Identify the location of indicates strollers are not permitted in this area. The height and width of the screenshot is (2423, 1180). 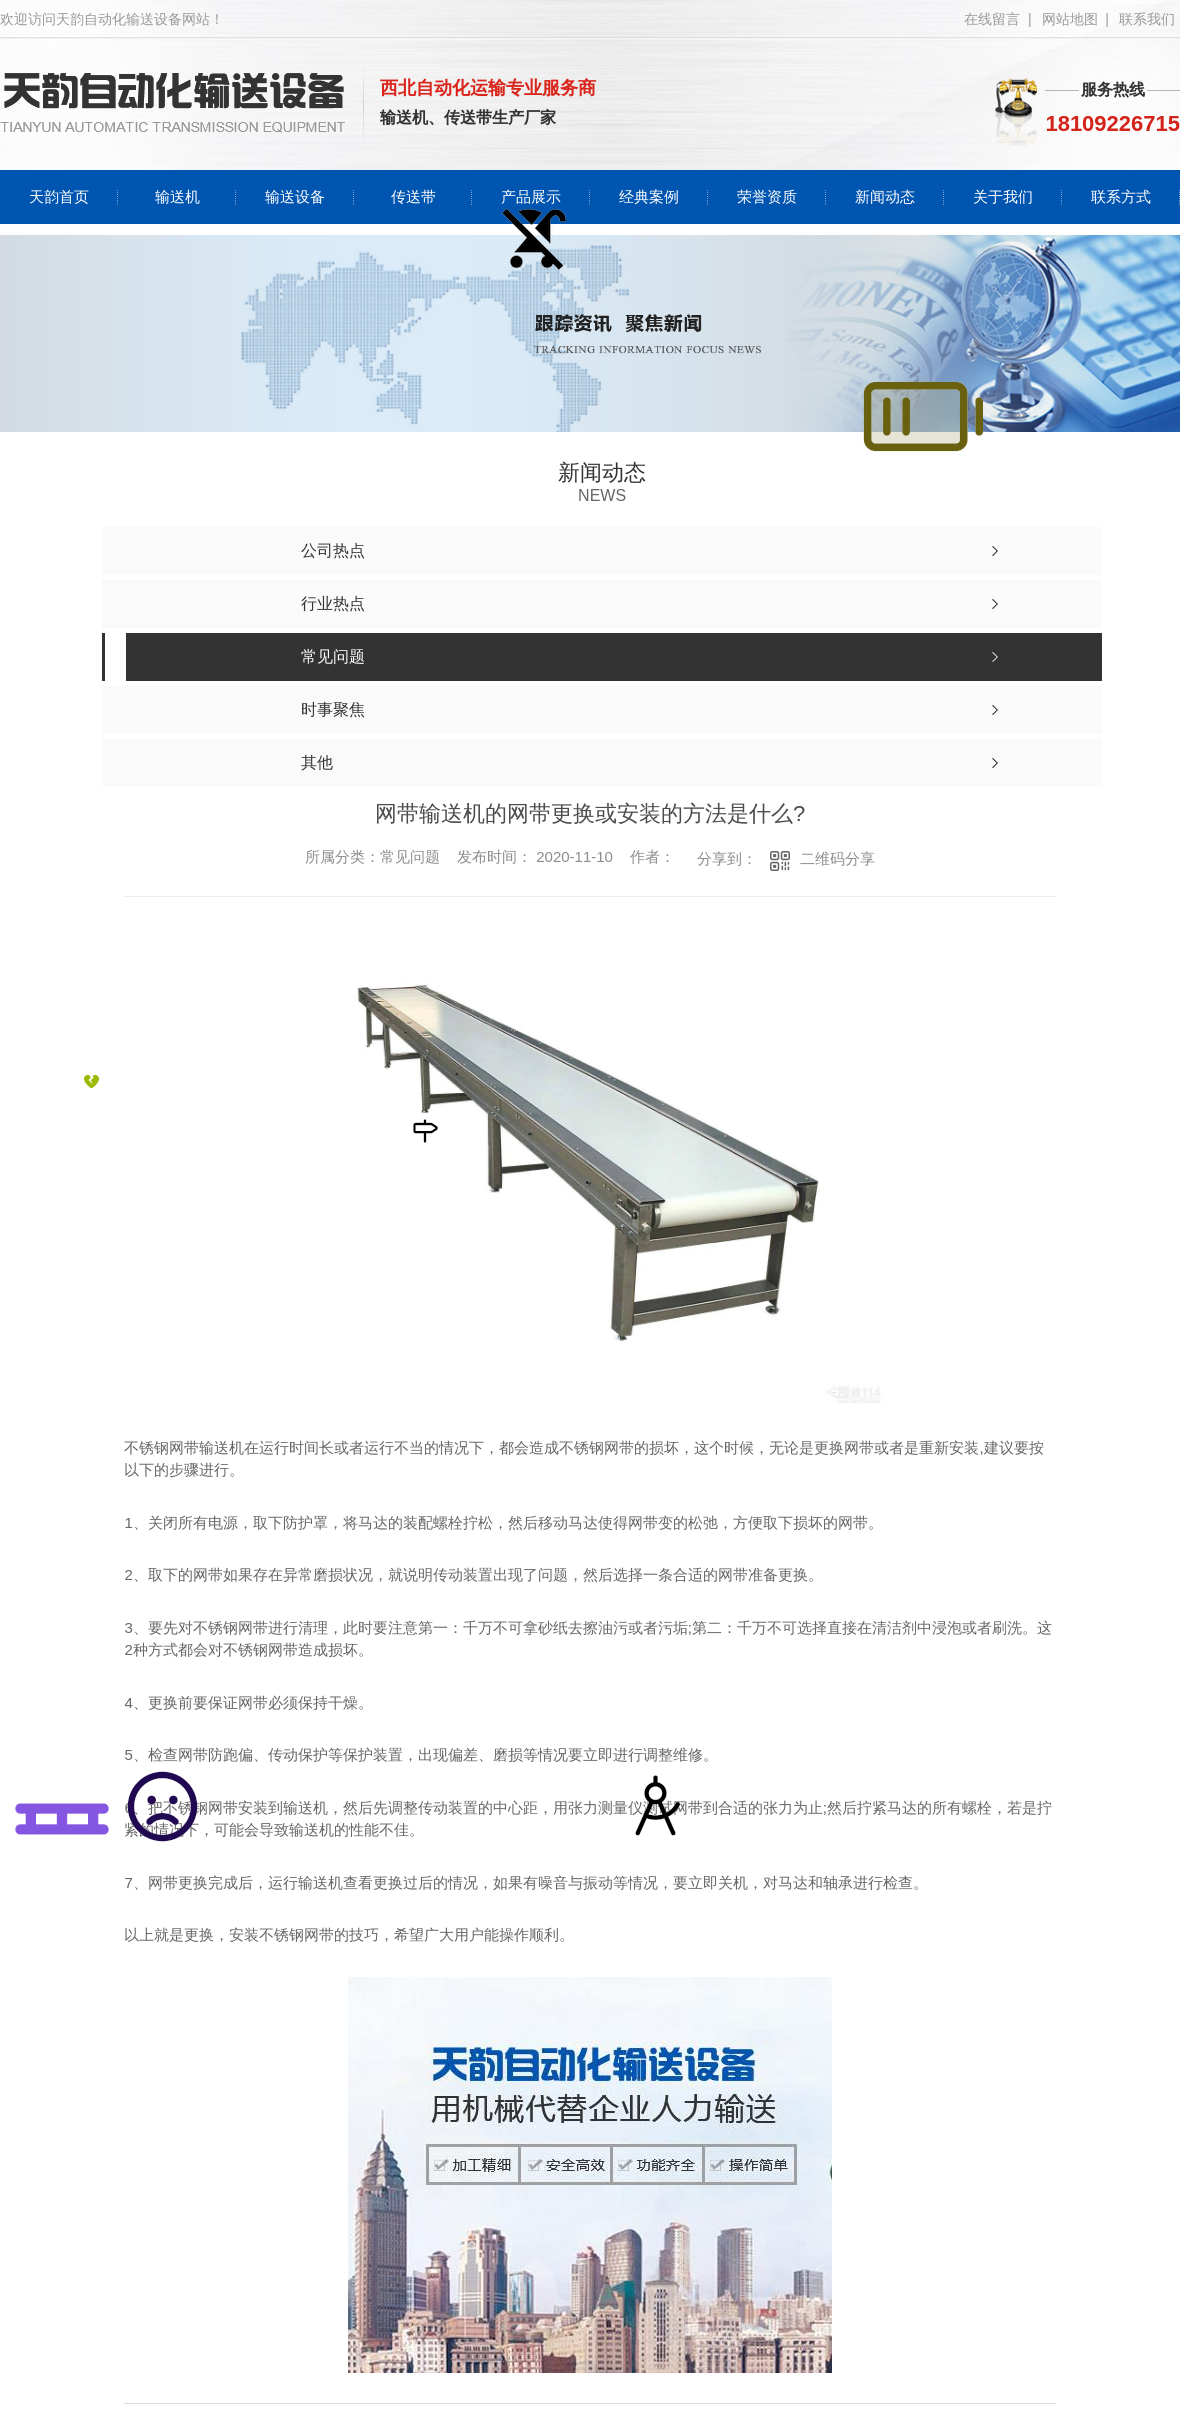
(535, 237).